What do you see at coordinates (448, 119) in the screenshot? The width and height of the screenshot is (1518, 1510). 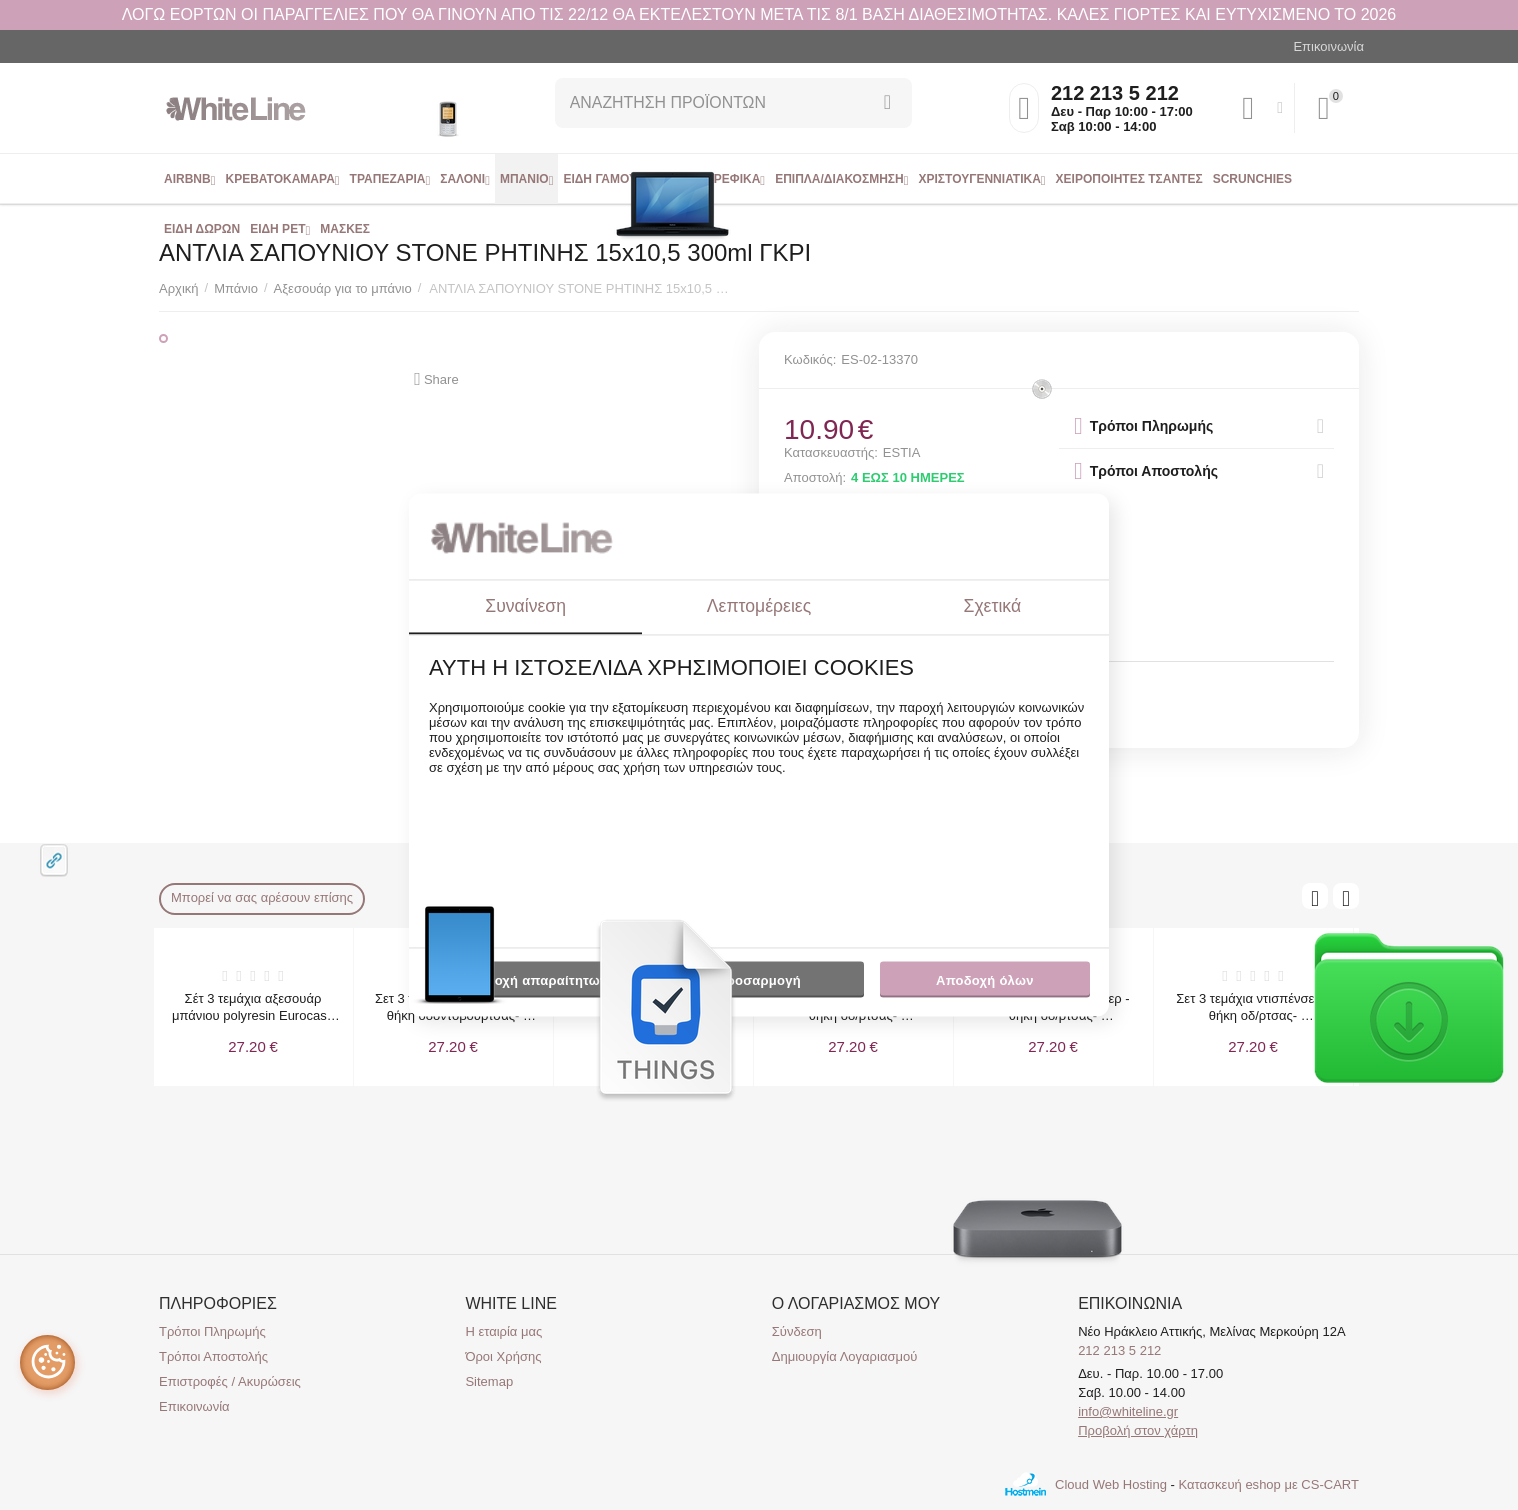 I see `access phone or calling features` at bounding box center [448, 119].